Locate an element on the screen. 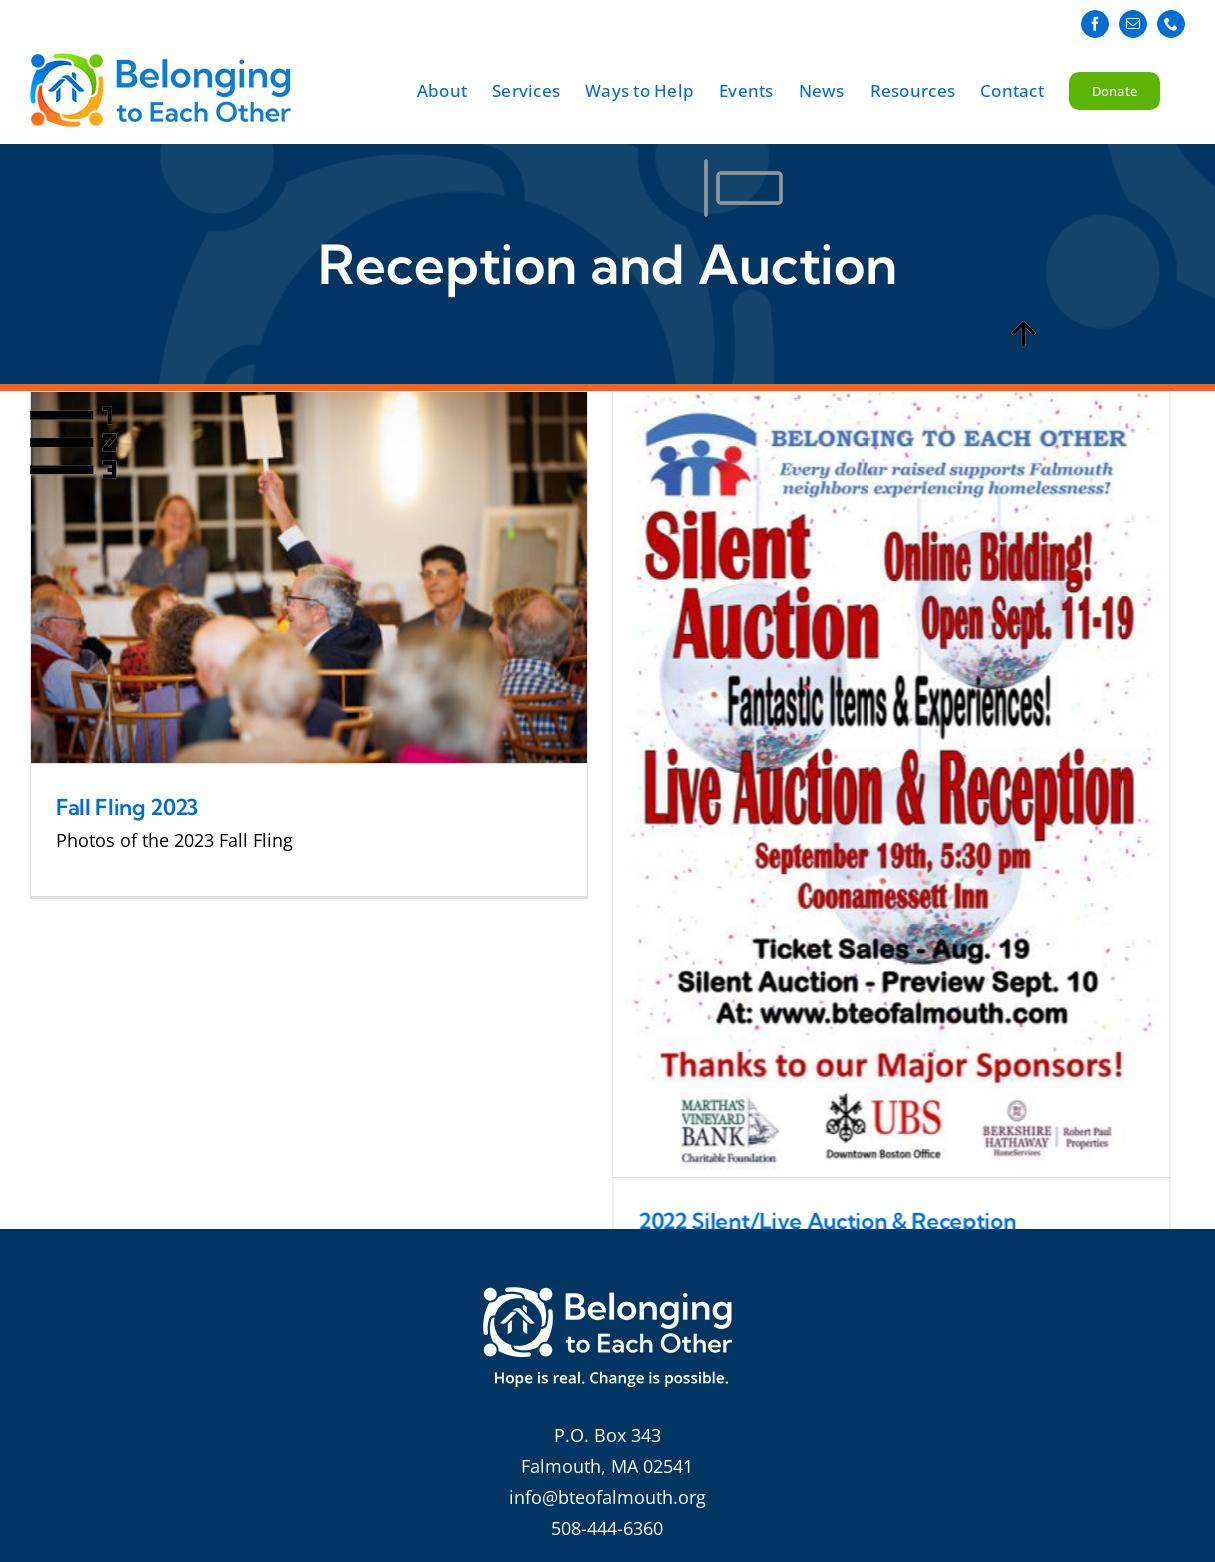  align content to the left is located at coordinates (742, 188).